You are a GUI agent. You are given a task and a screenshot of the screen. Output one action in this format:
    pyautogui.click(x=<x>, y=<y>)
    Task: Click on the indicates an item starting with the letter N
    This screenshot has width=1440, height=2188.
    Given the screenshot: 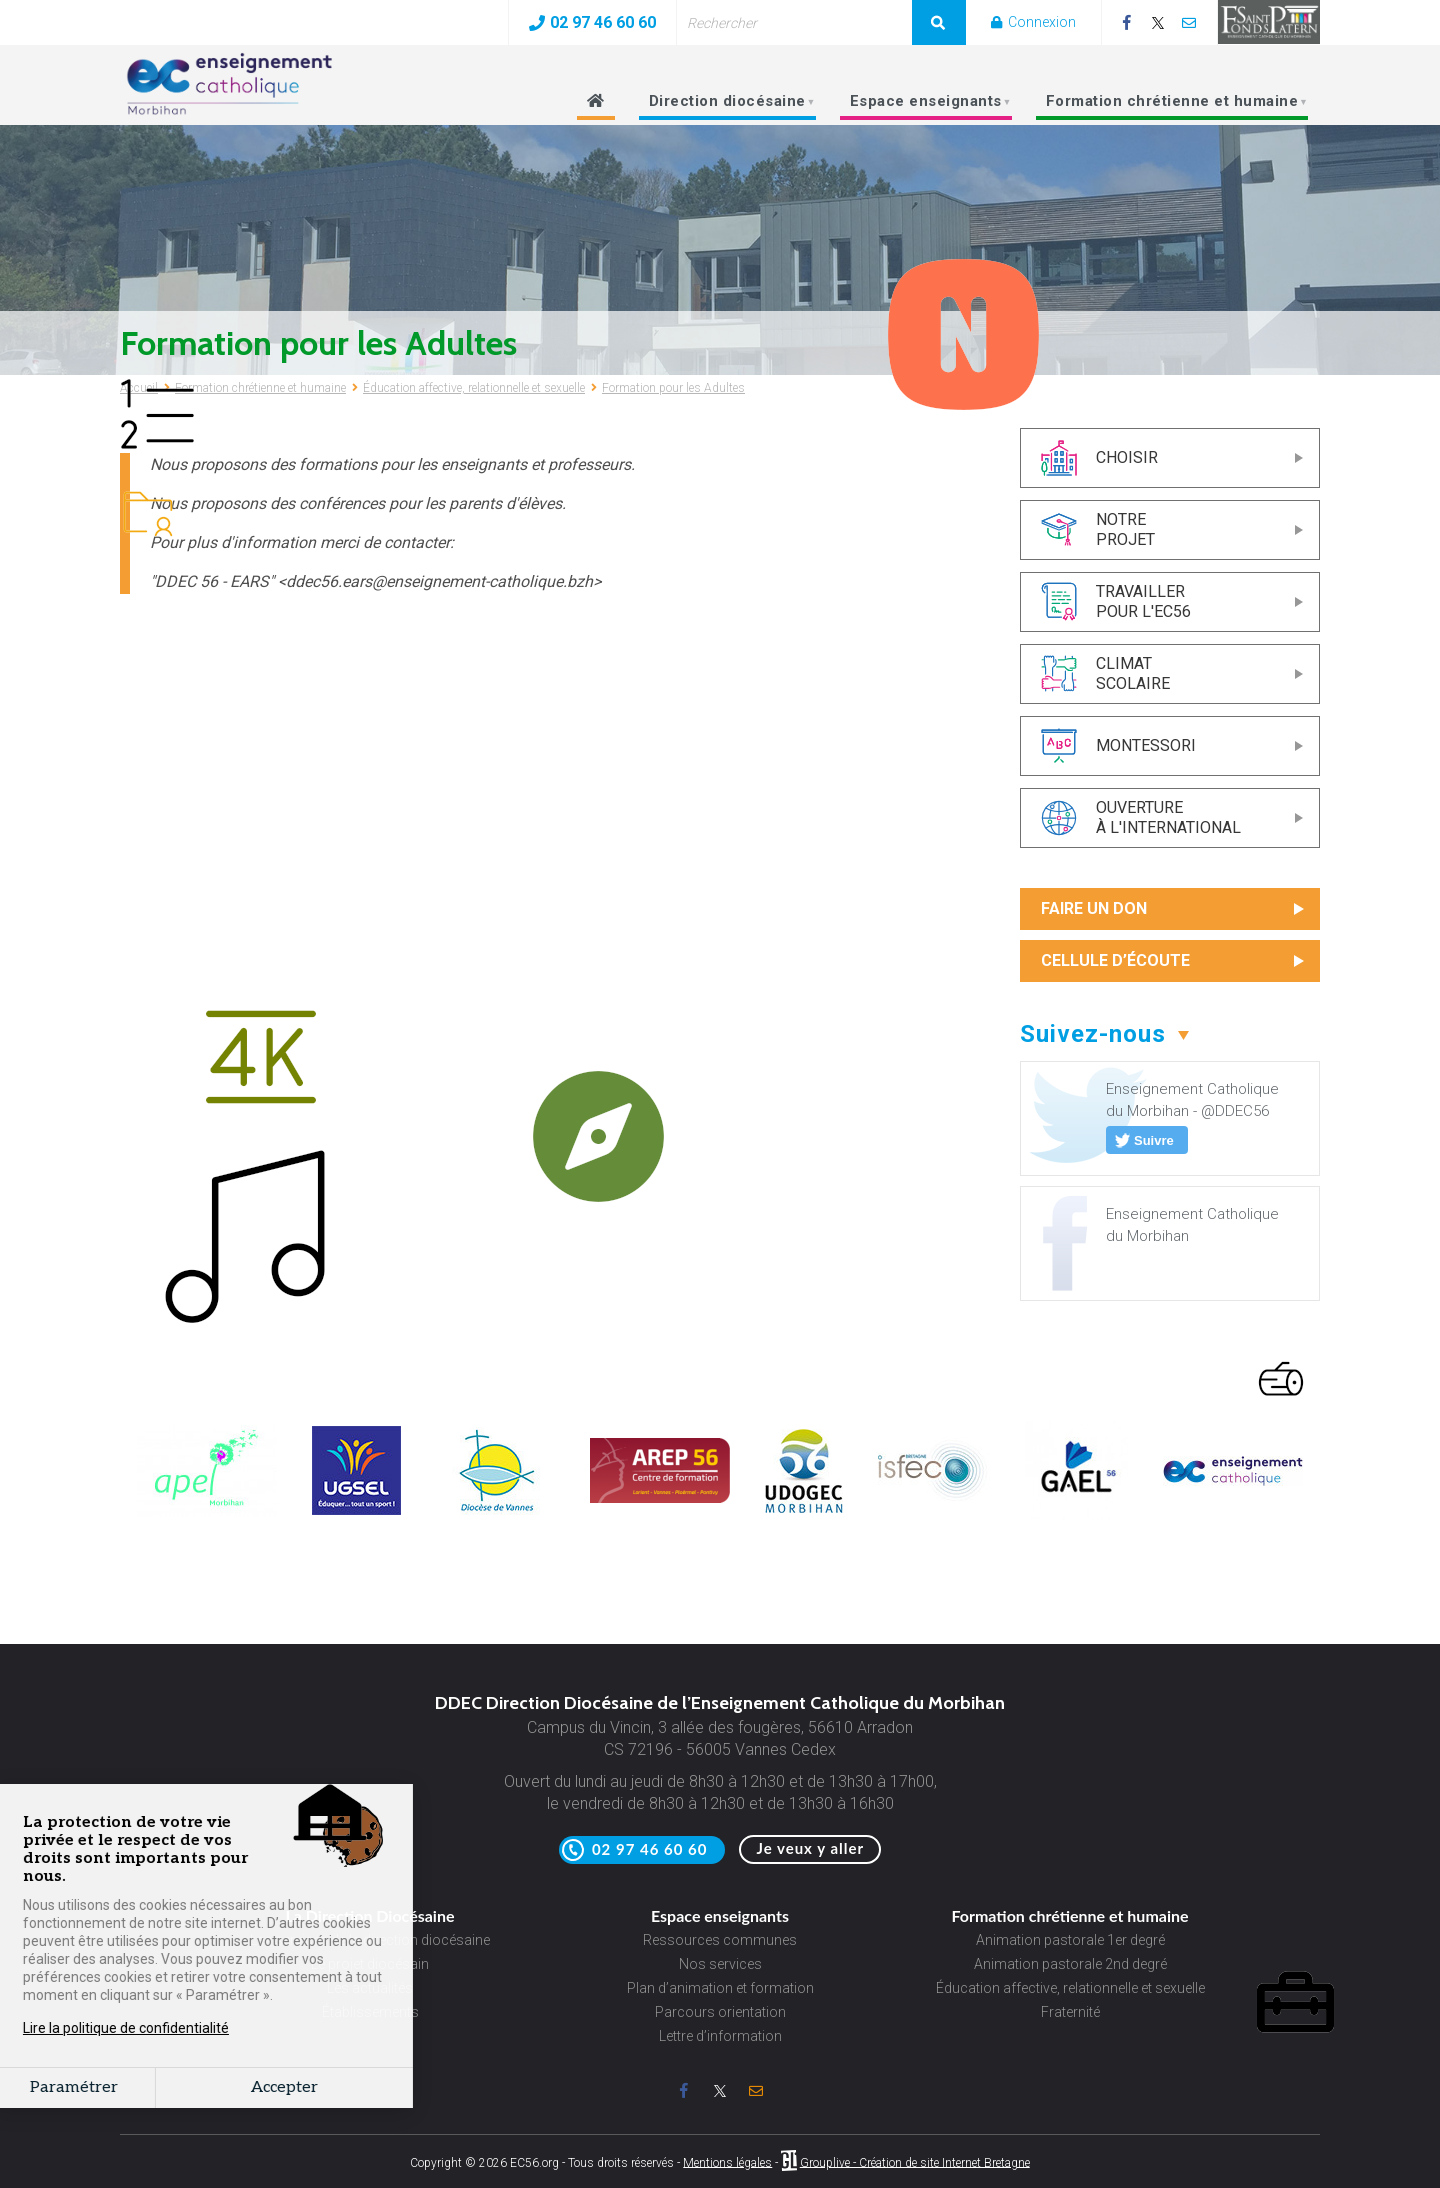 What is the action you would take?
    pyautogui.click(x=963, y=334)
    